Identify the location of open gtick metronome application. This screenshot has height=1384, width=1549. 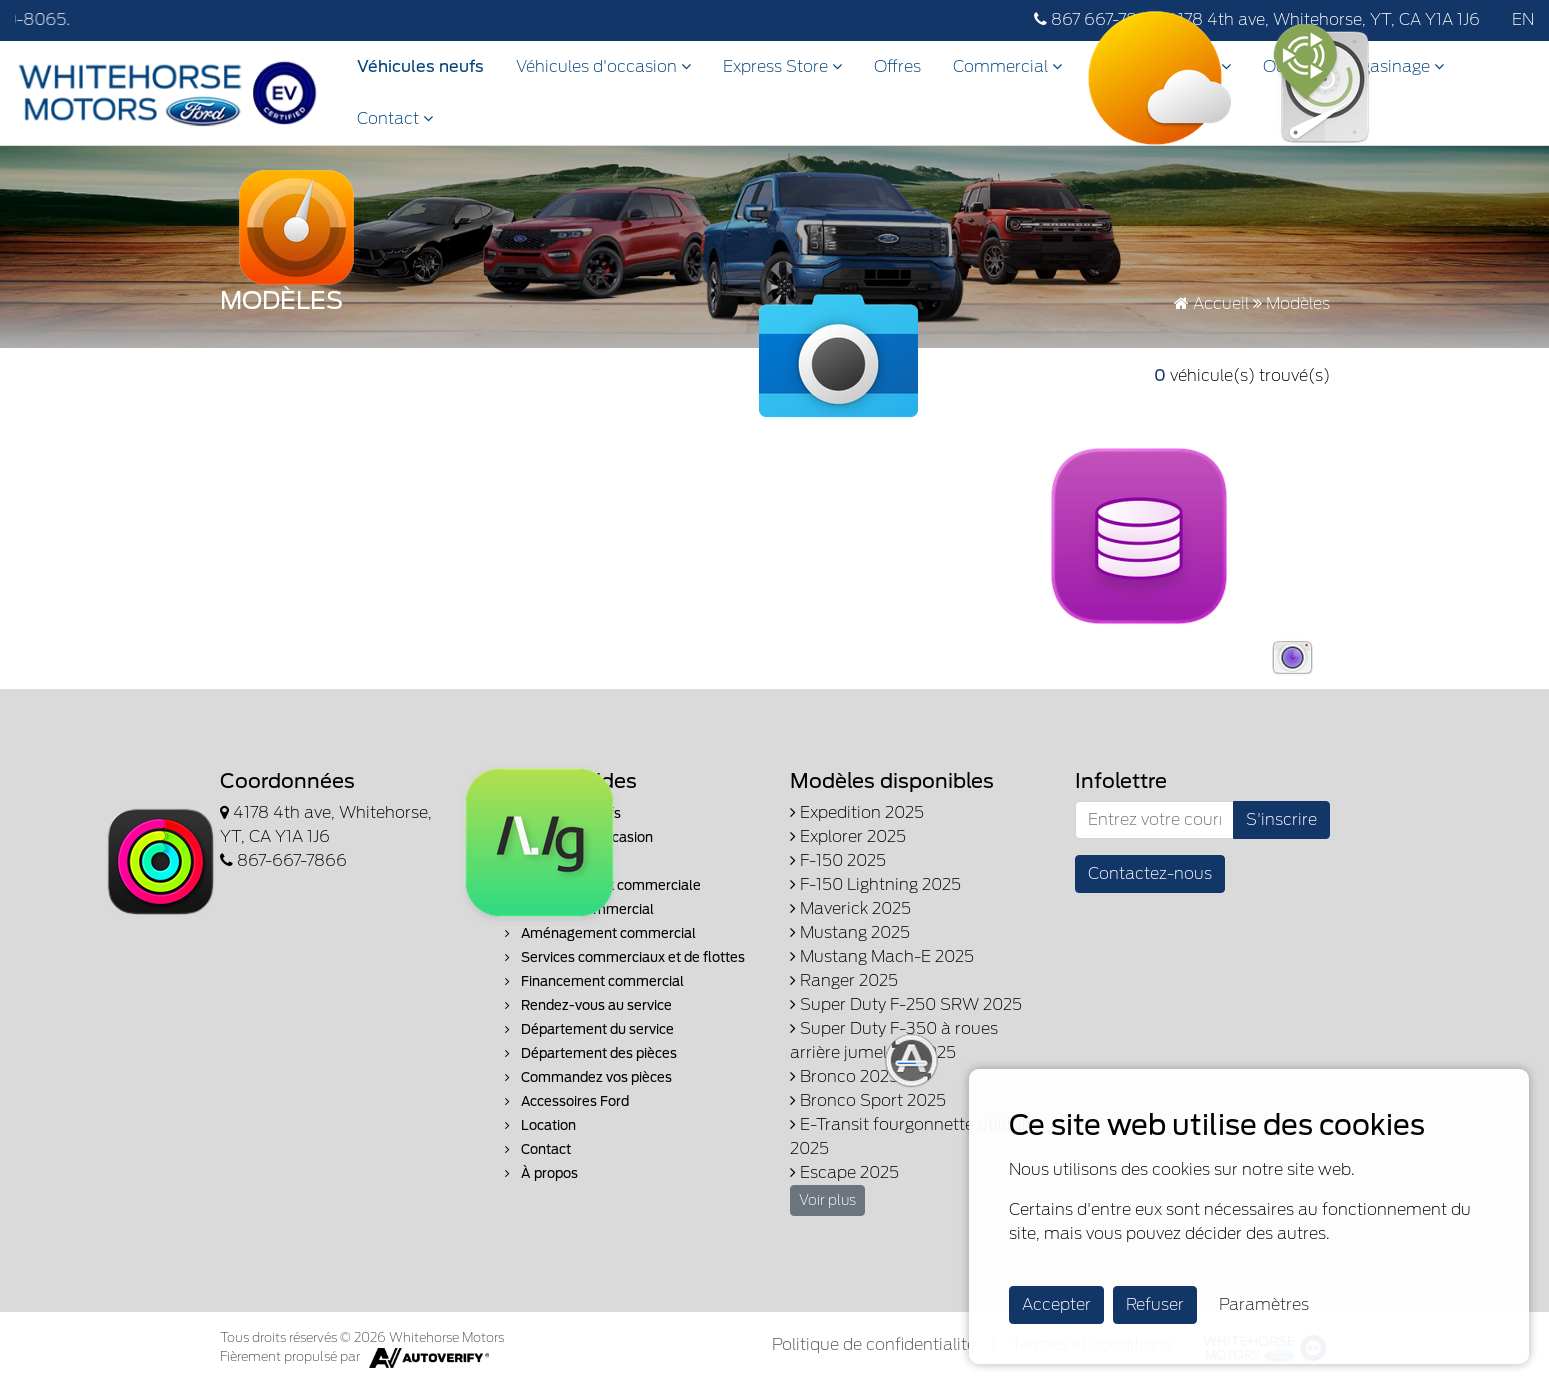
(296, 227).